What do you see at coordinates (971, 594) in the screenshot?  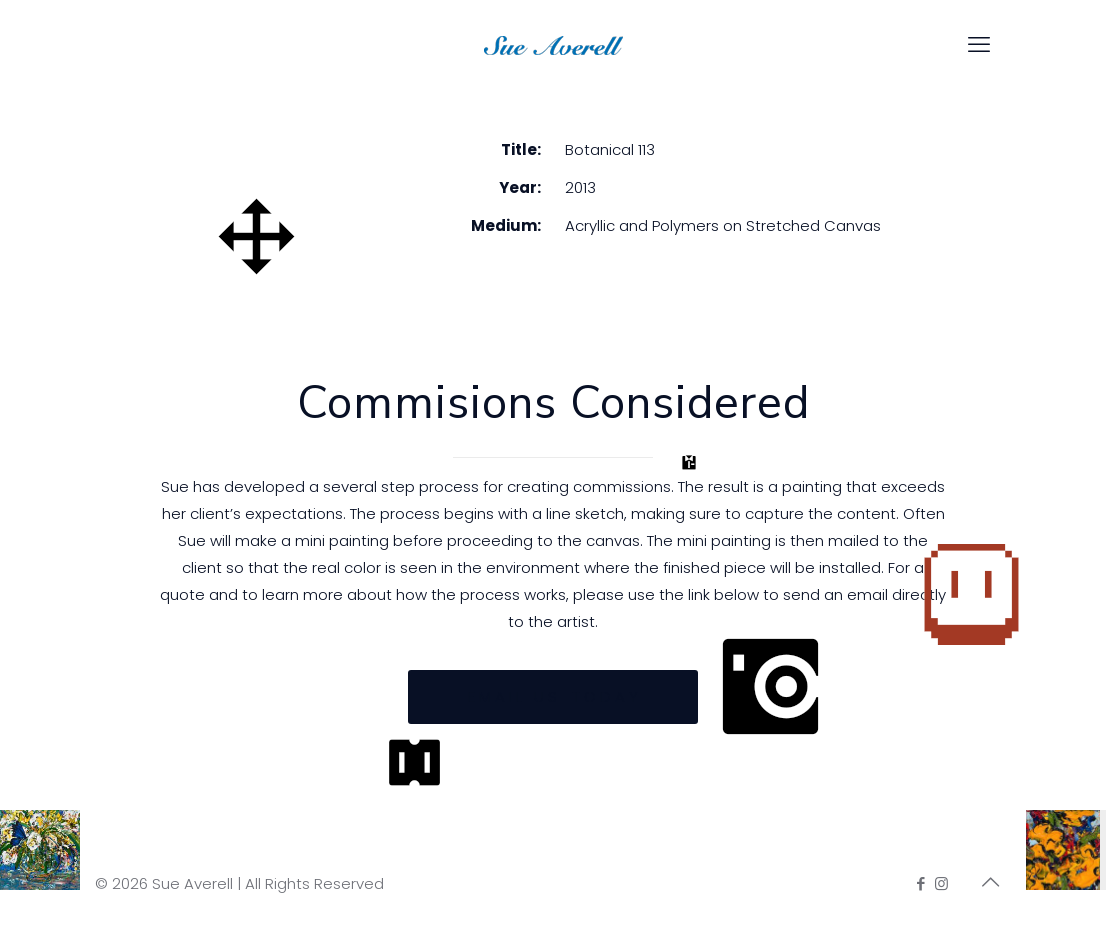 I see `open aseprite pixel art editor` at bounding box center [971, 594].